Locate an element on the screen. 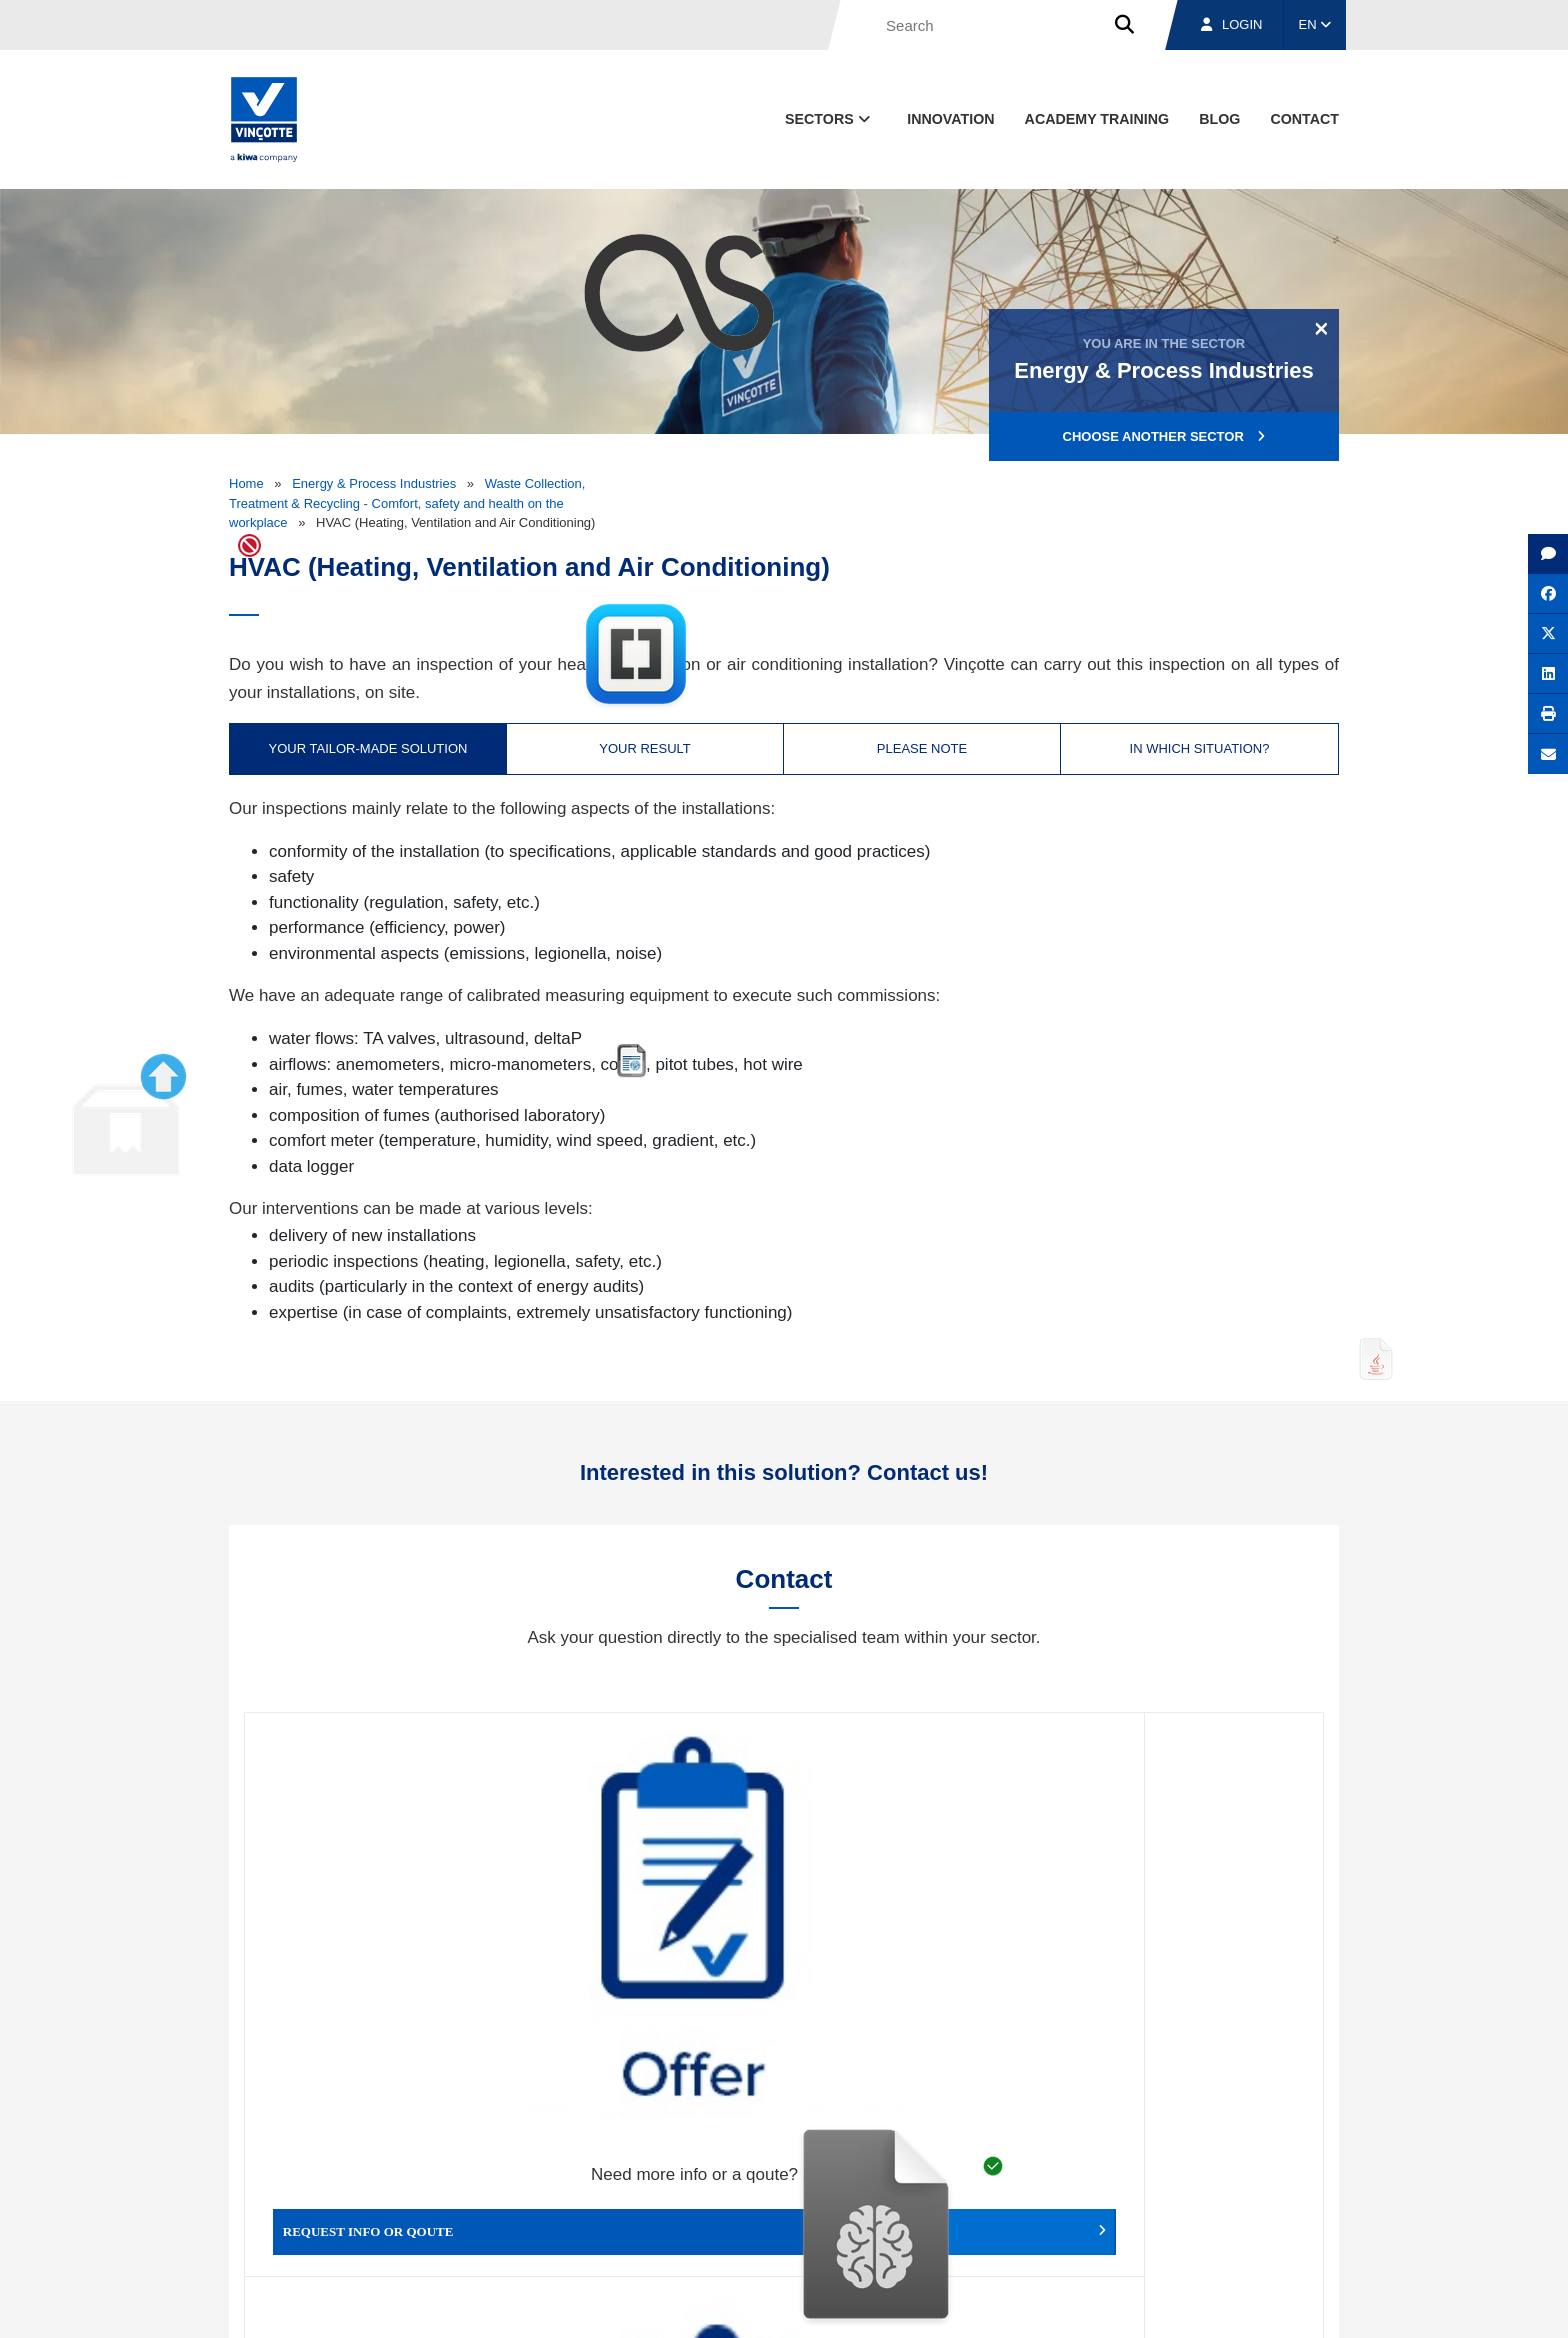 The image size is (1568, 2338). cancel or abort current action is located at coordinates (249, 545).